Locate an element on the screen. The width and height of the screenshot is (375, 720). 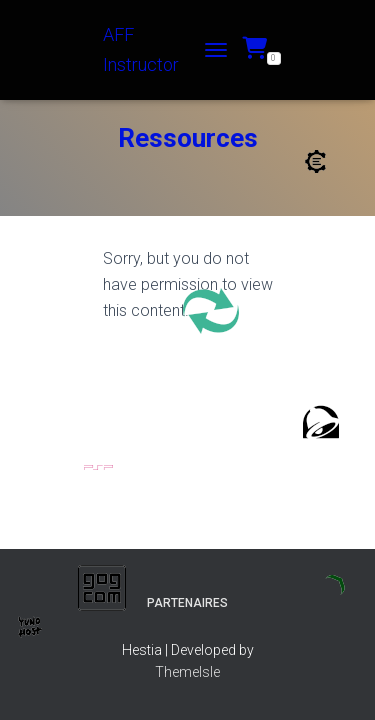
playstation portable (PSP) brand logo is located at coordinates (98, 467).